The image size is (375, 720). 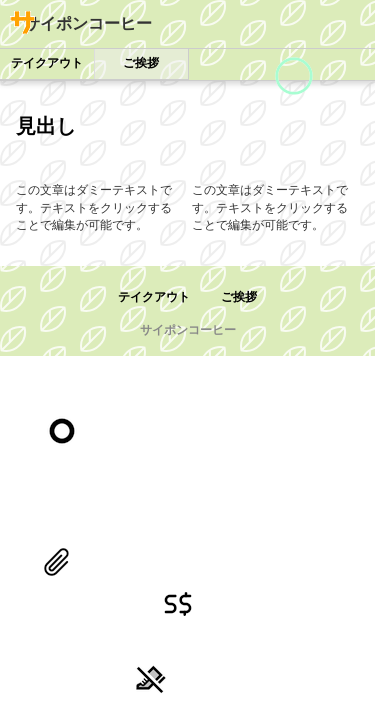 I want to click on indicates a trip starting point or origin location, so click(x=62, y=431).